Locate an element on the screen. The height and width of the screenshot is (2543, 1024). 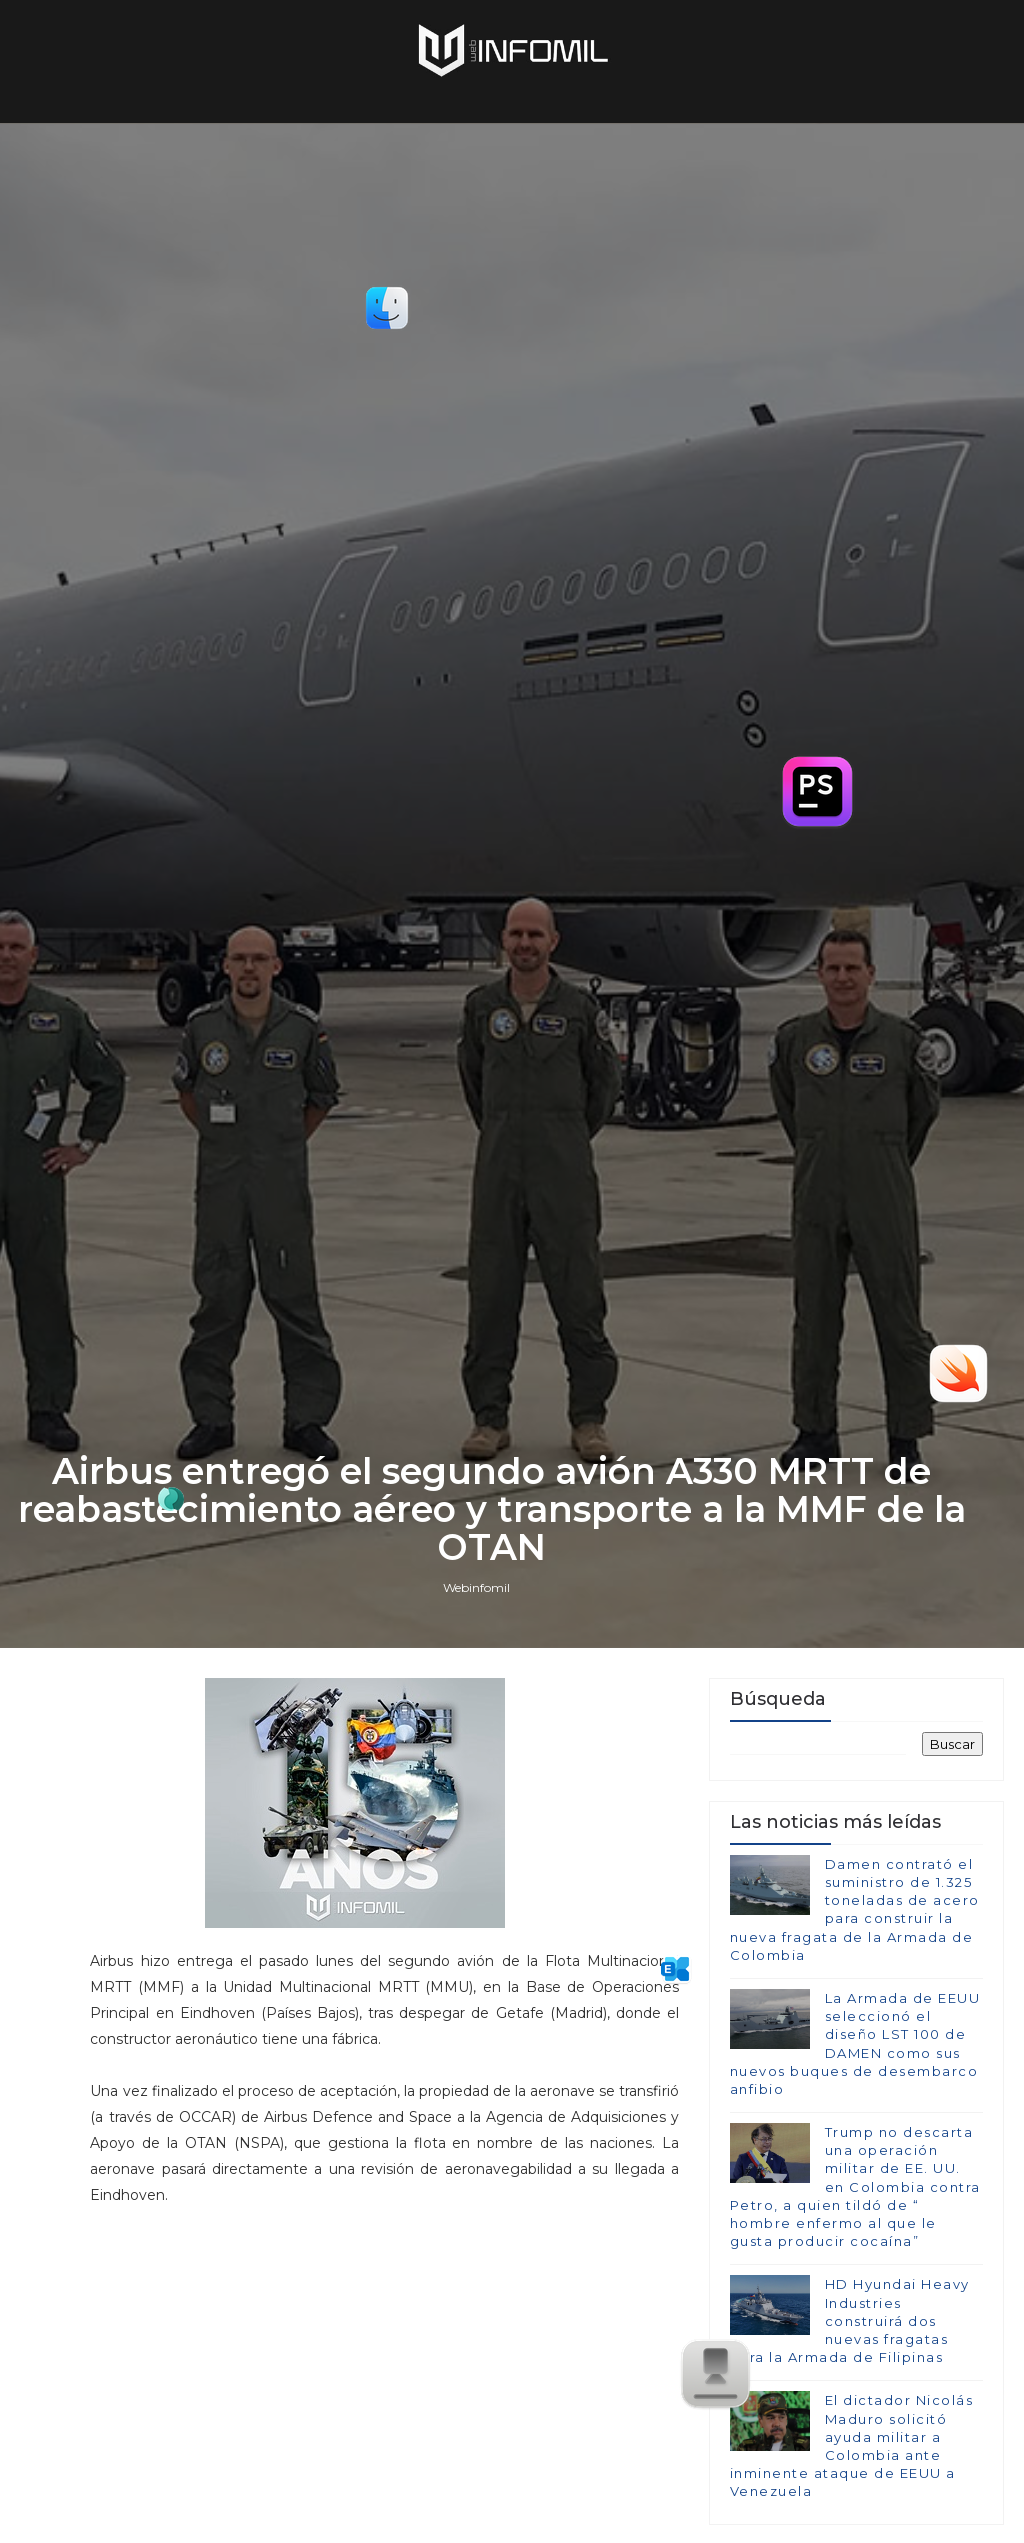
open desk view app to show your desk surface via overhead camera is located at coordinates (715, 2373).